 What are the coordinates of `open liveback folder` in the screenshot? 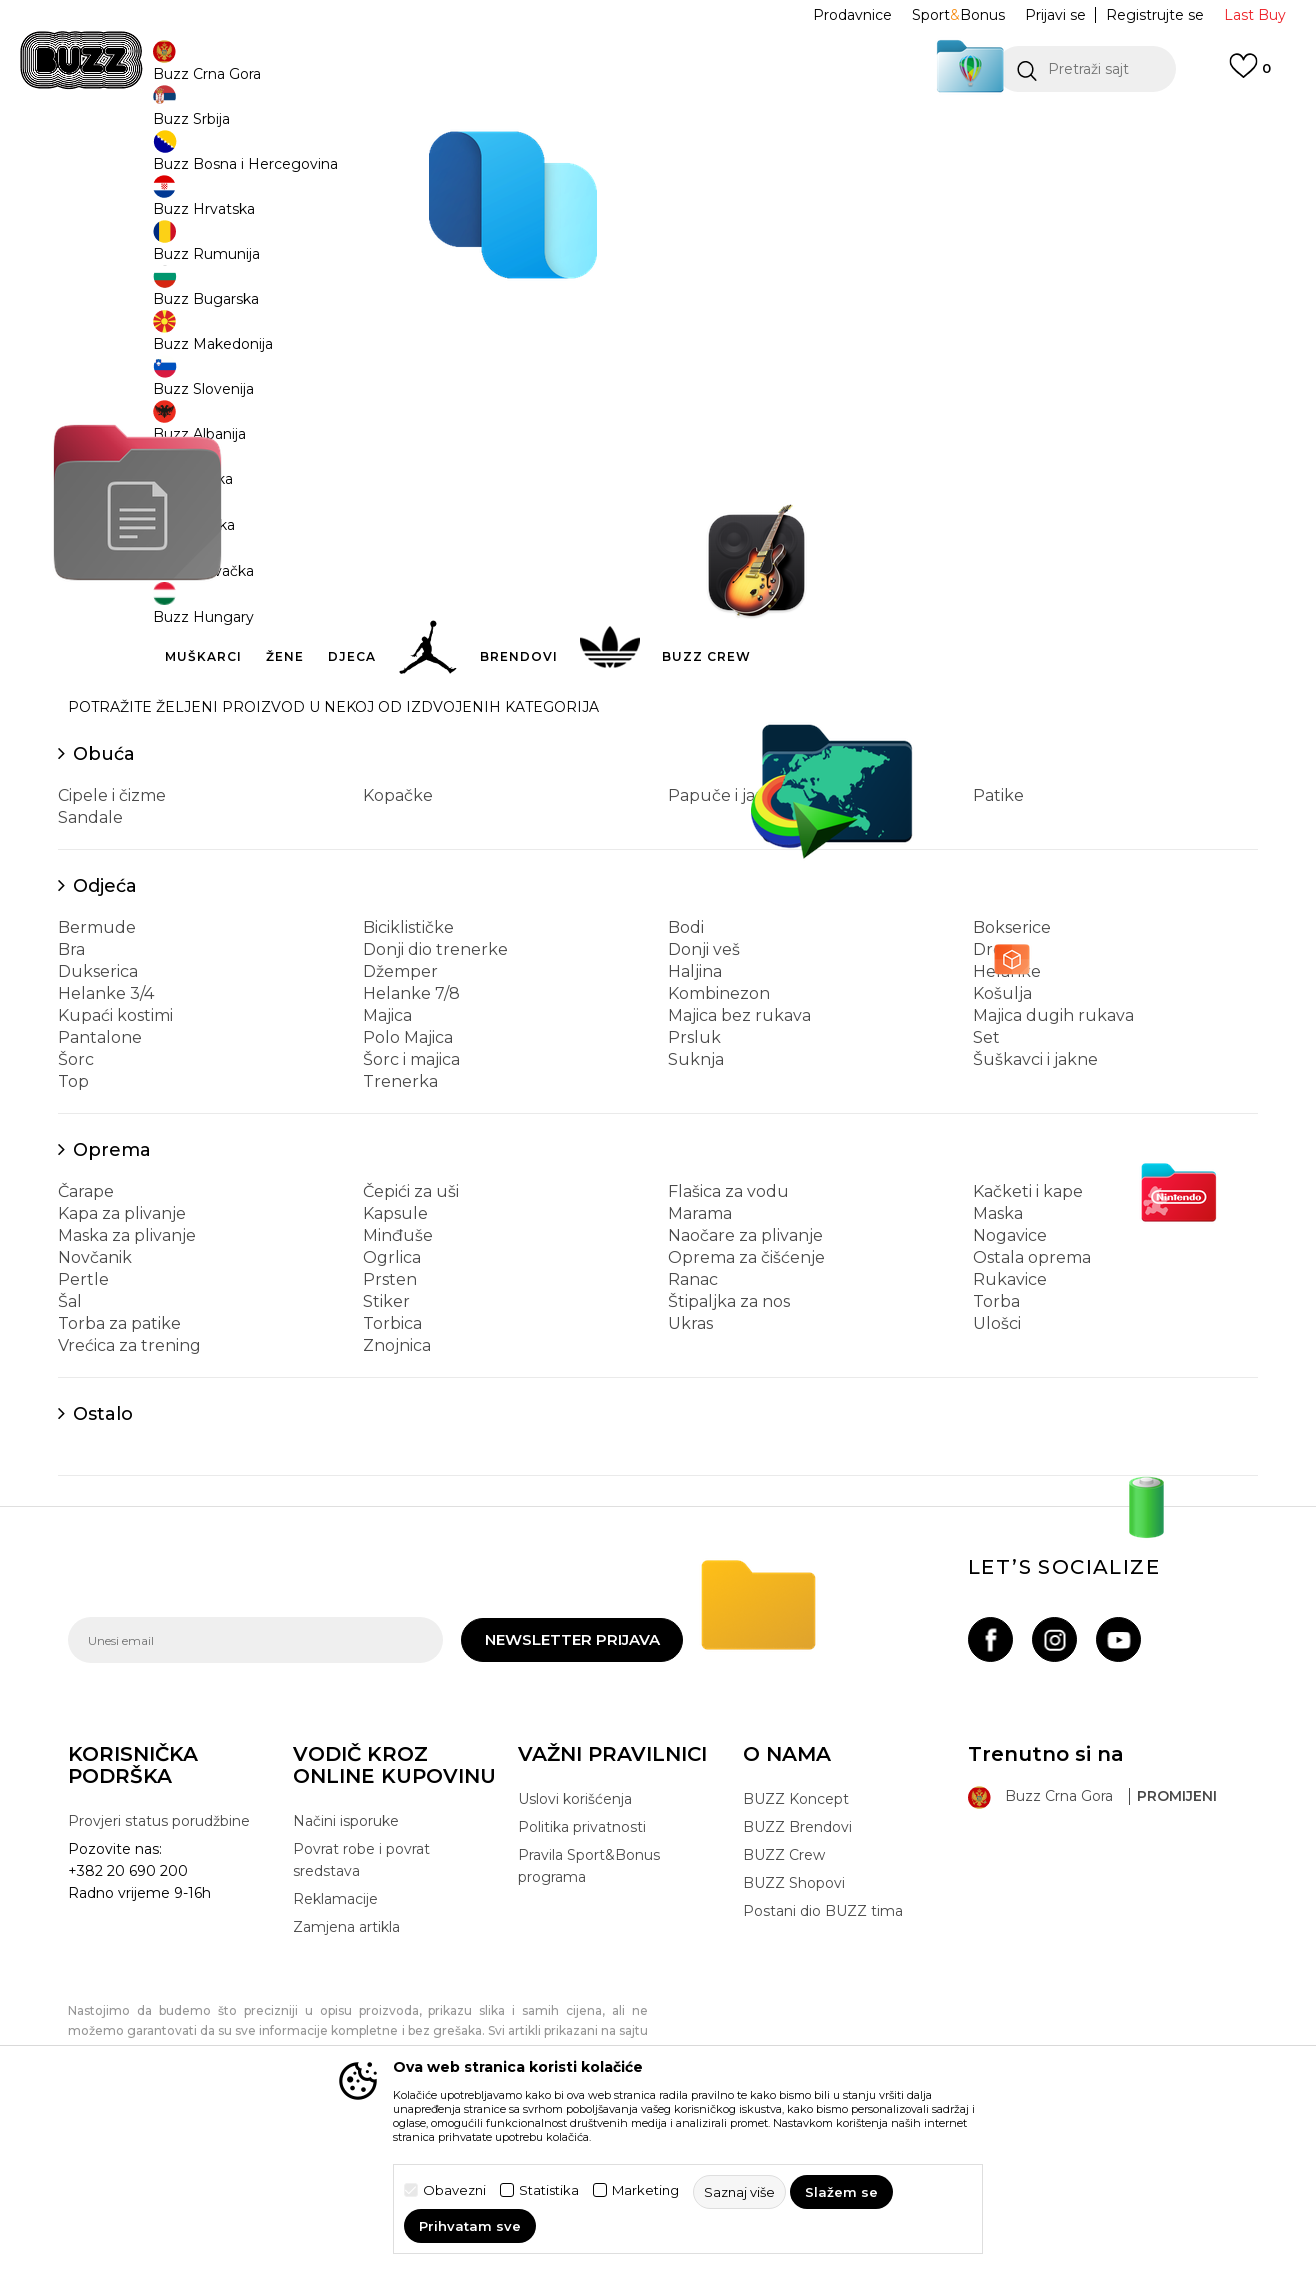 It's located at (758, 1608).